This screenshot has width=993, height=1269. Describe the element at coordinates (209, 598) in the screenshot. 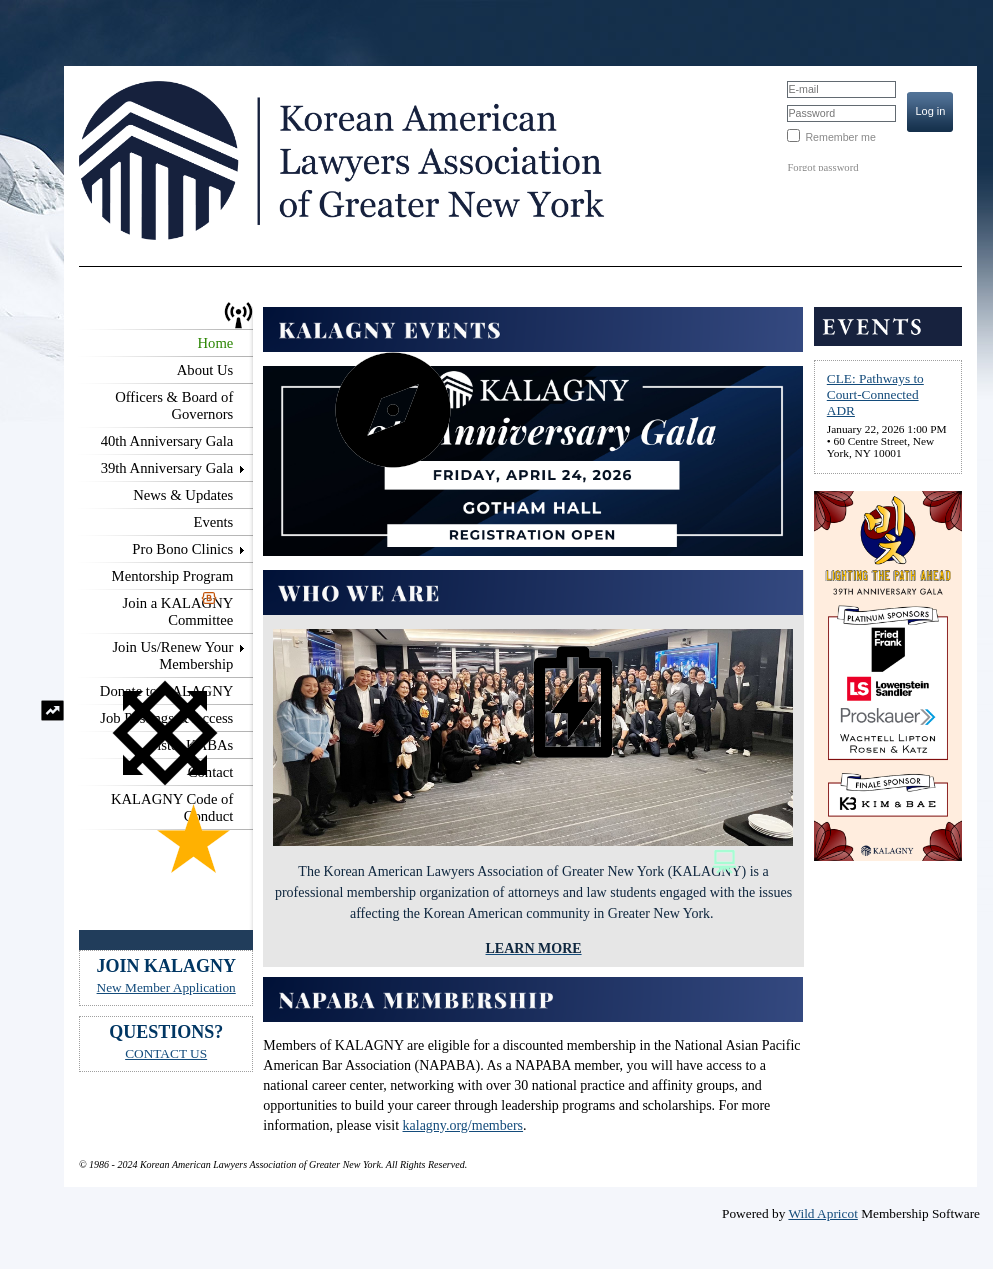

I see `bootstrap framework logo` at that location.